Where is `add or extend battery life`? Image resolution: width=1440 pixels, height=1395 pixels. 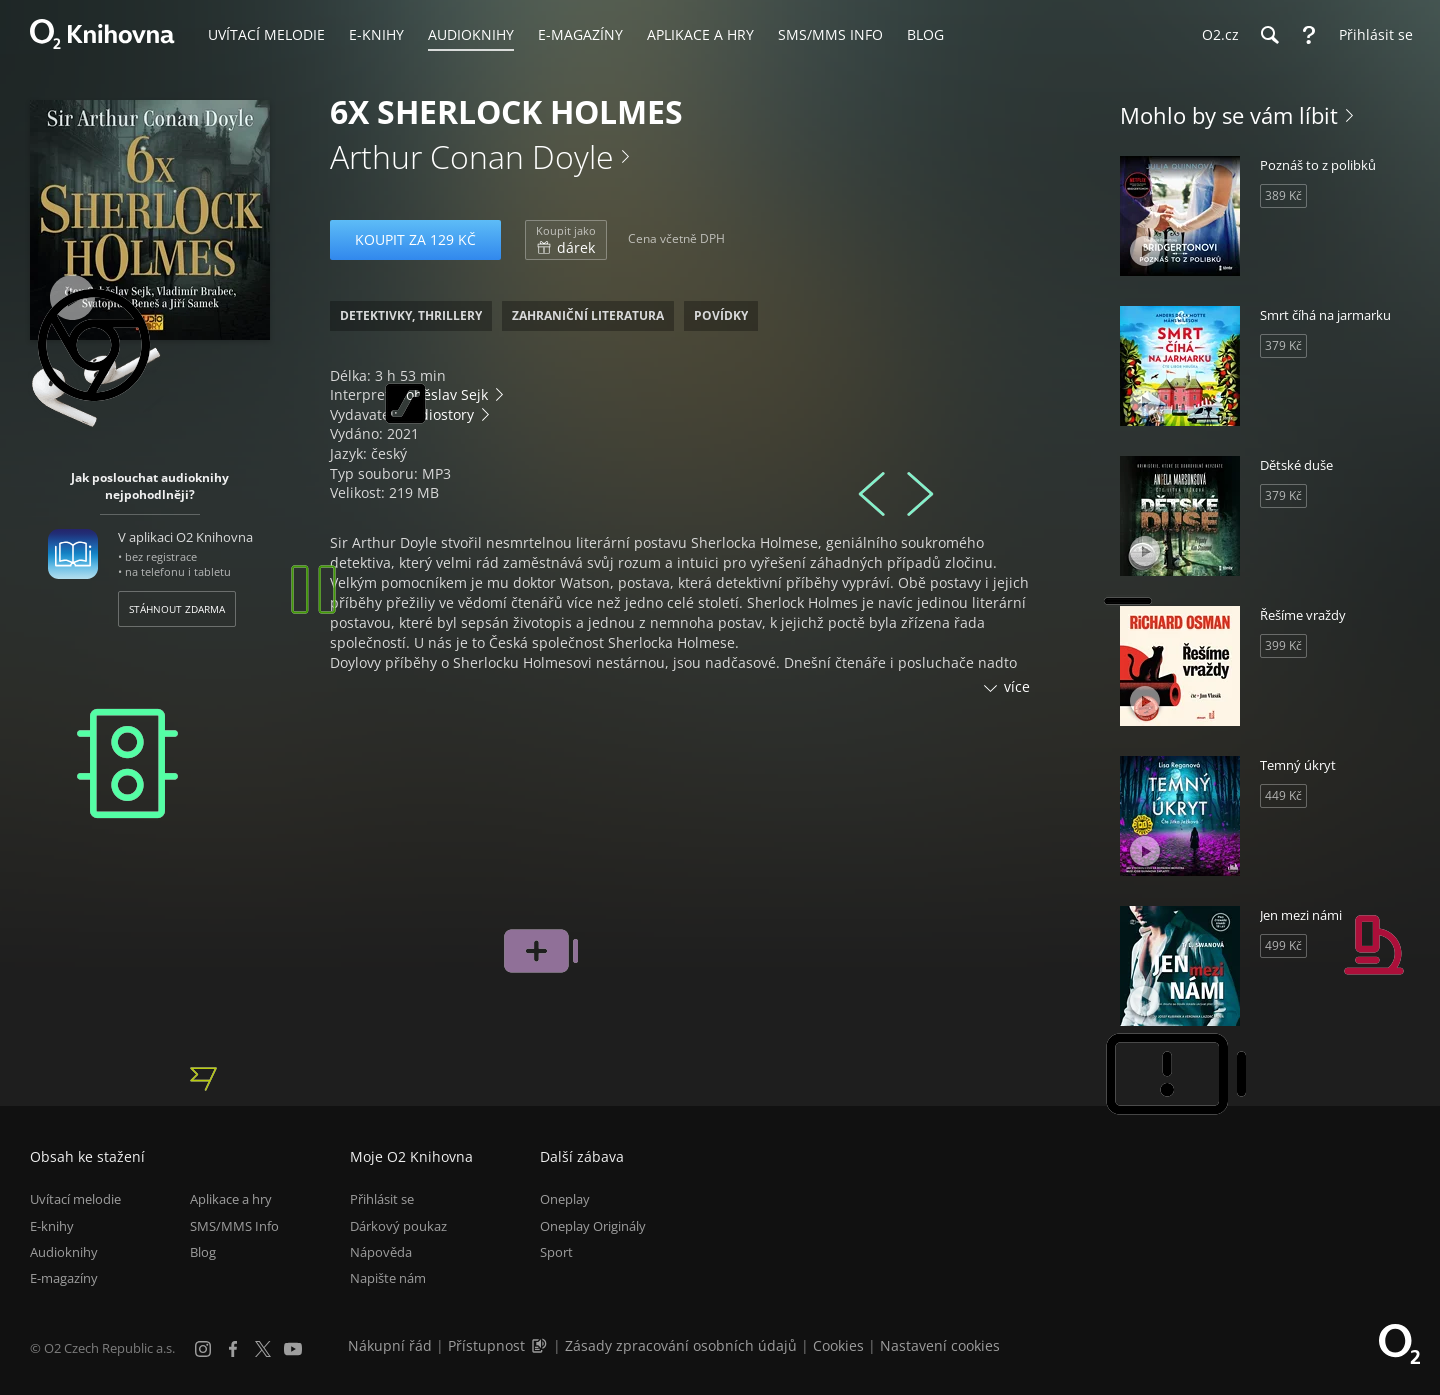 add or extend battery life is located at coordinates (540, 951).